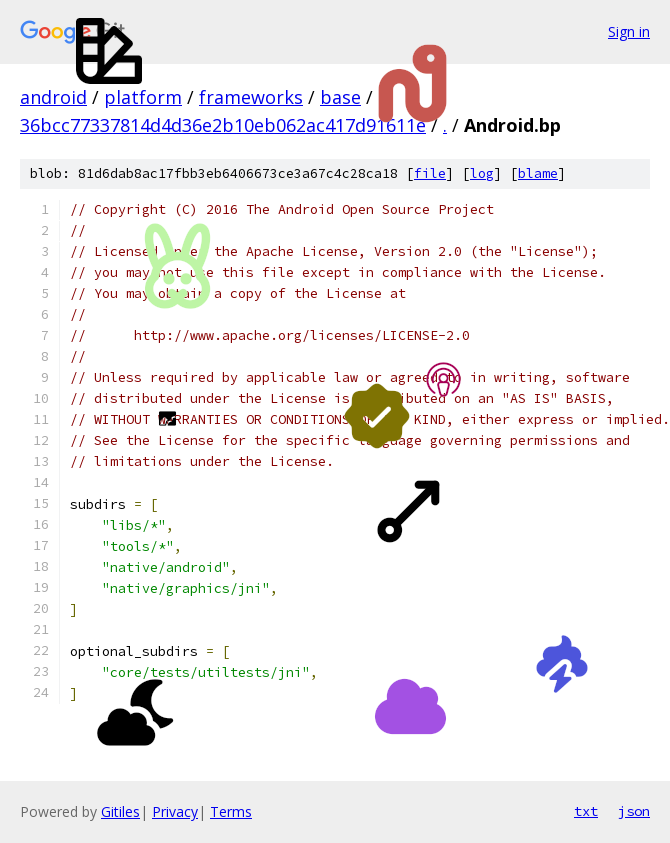 This screenshot has width=670, height=843. Describe the element at coordinates (109, 51) in the screenshot. I see `access color palette or theme settings` at that location.